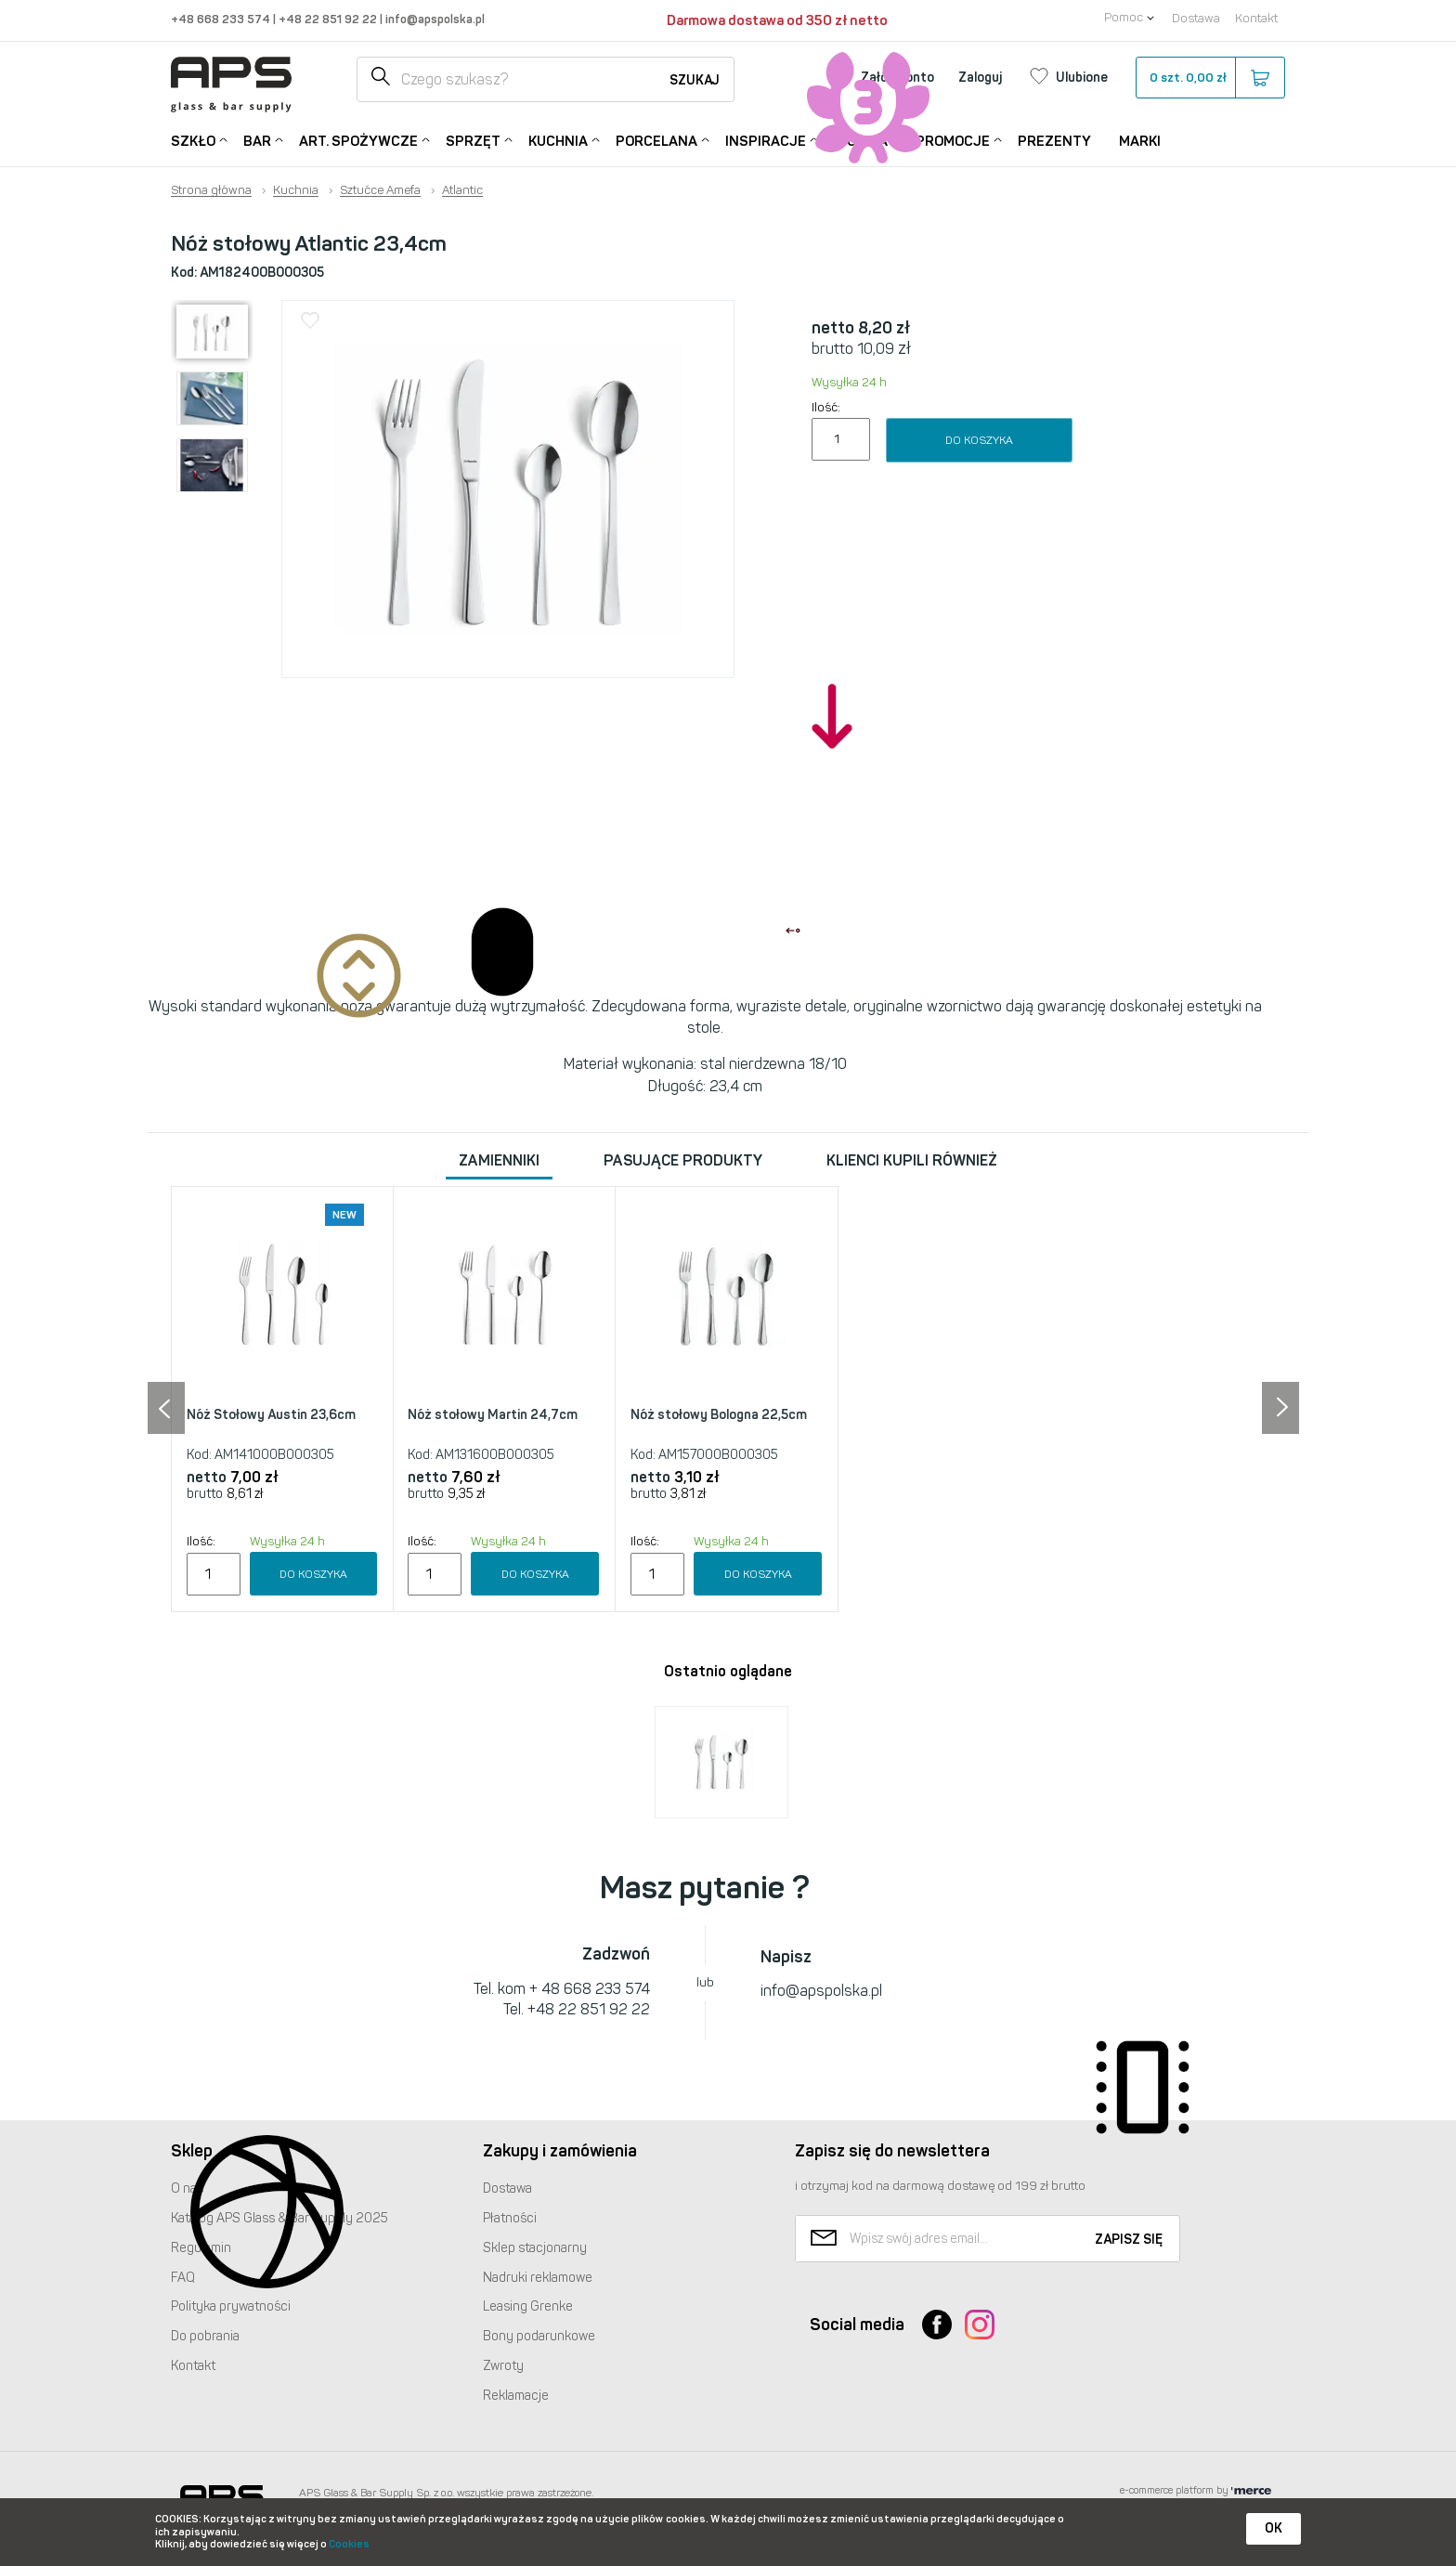 The image size is (1456, 2566). What do you see at coordinates (1142, 2087) in the screenshot?
I see `view container or box element` at bounding box center [1142, 2087].